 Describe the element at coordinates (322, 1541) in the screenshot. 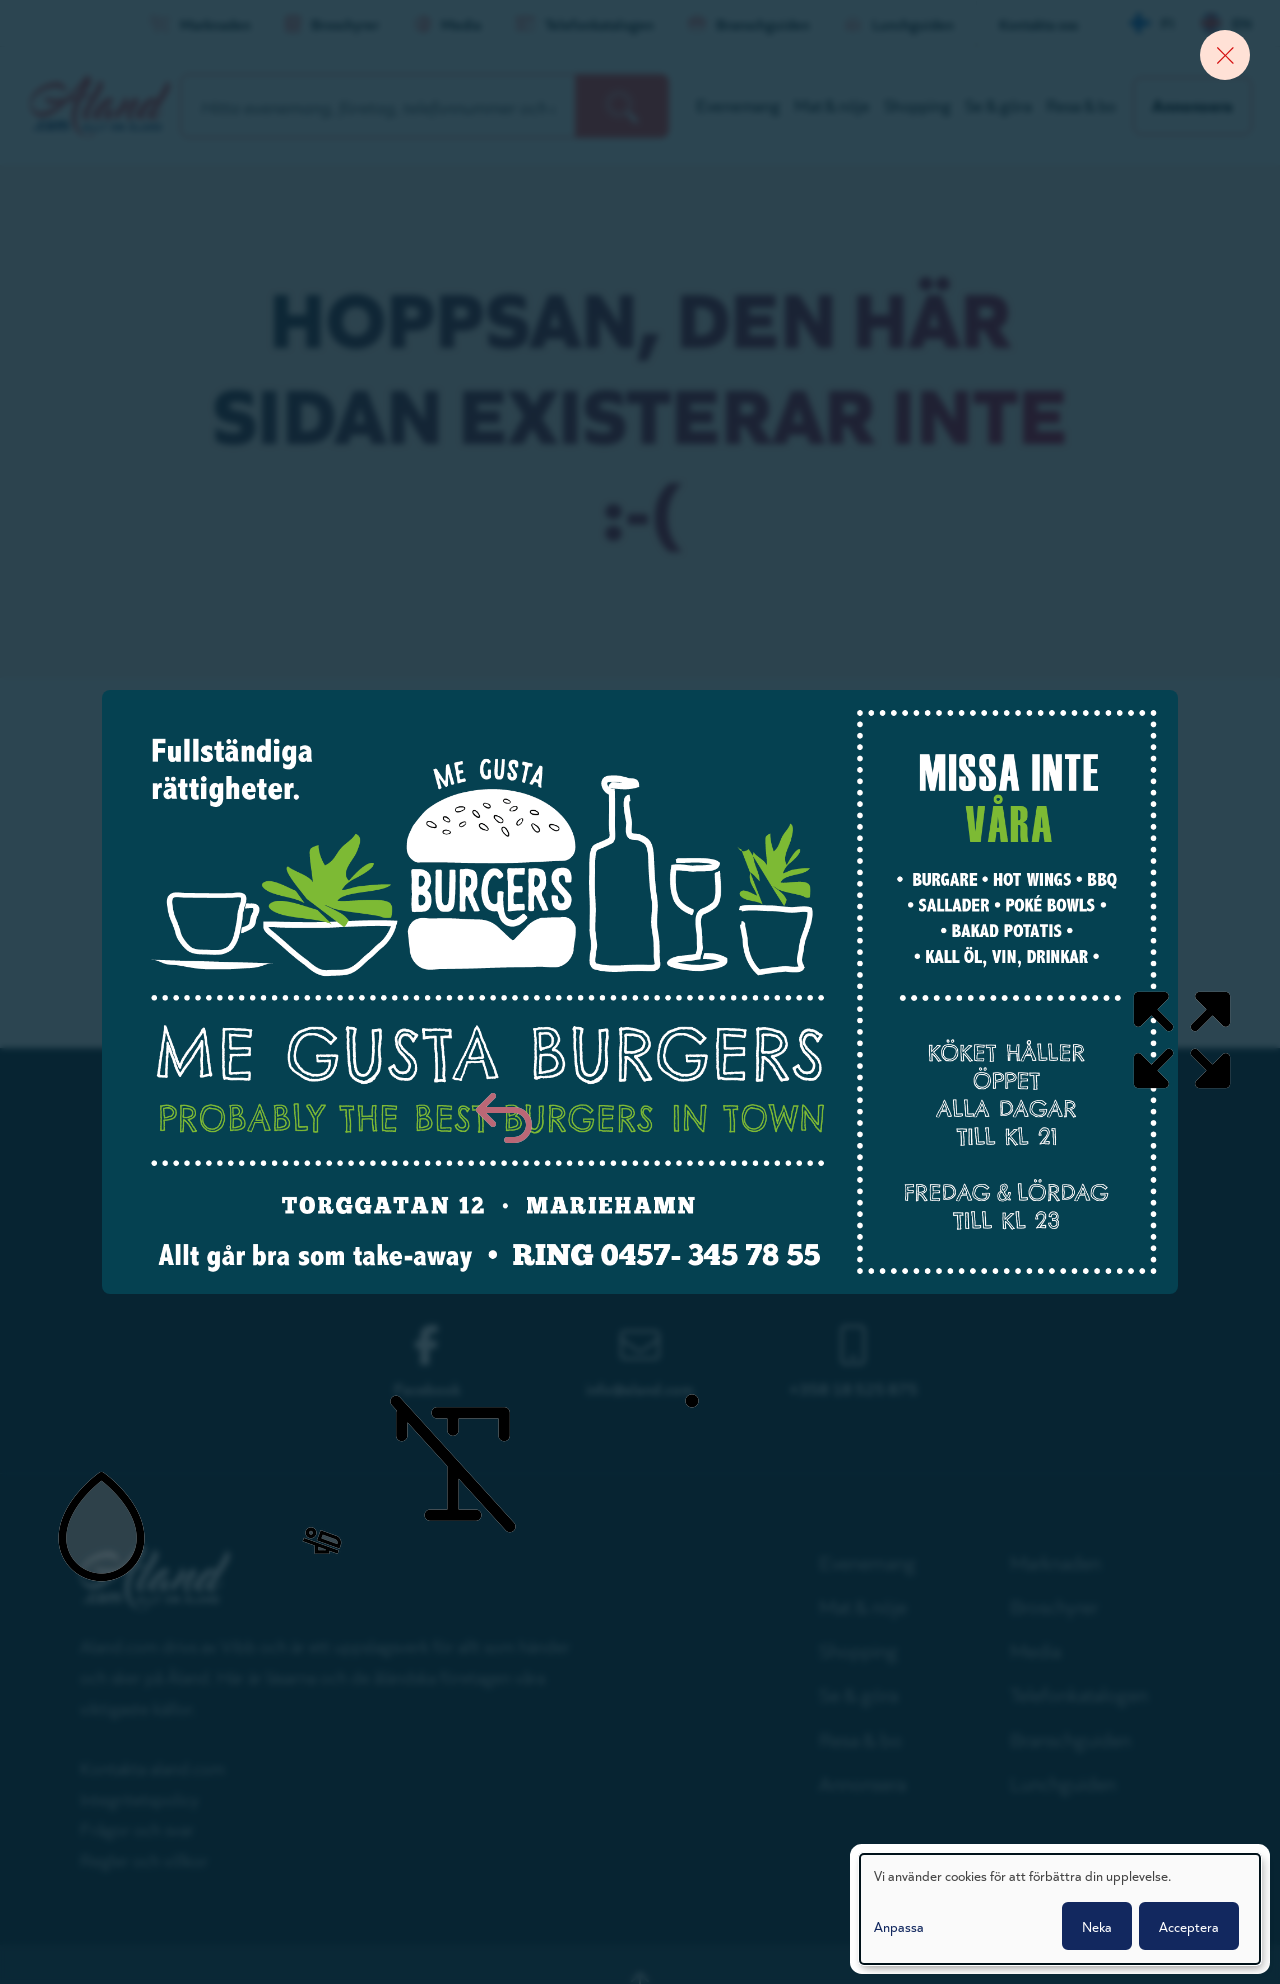

I see `indicates lie-flat seat availability on flight` at that location.